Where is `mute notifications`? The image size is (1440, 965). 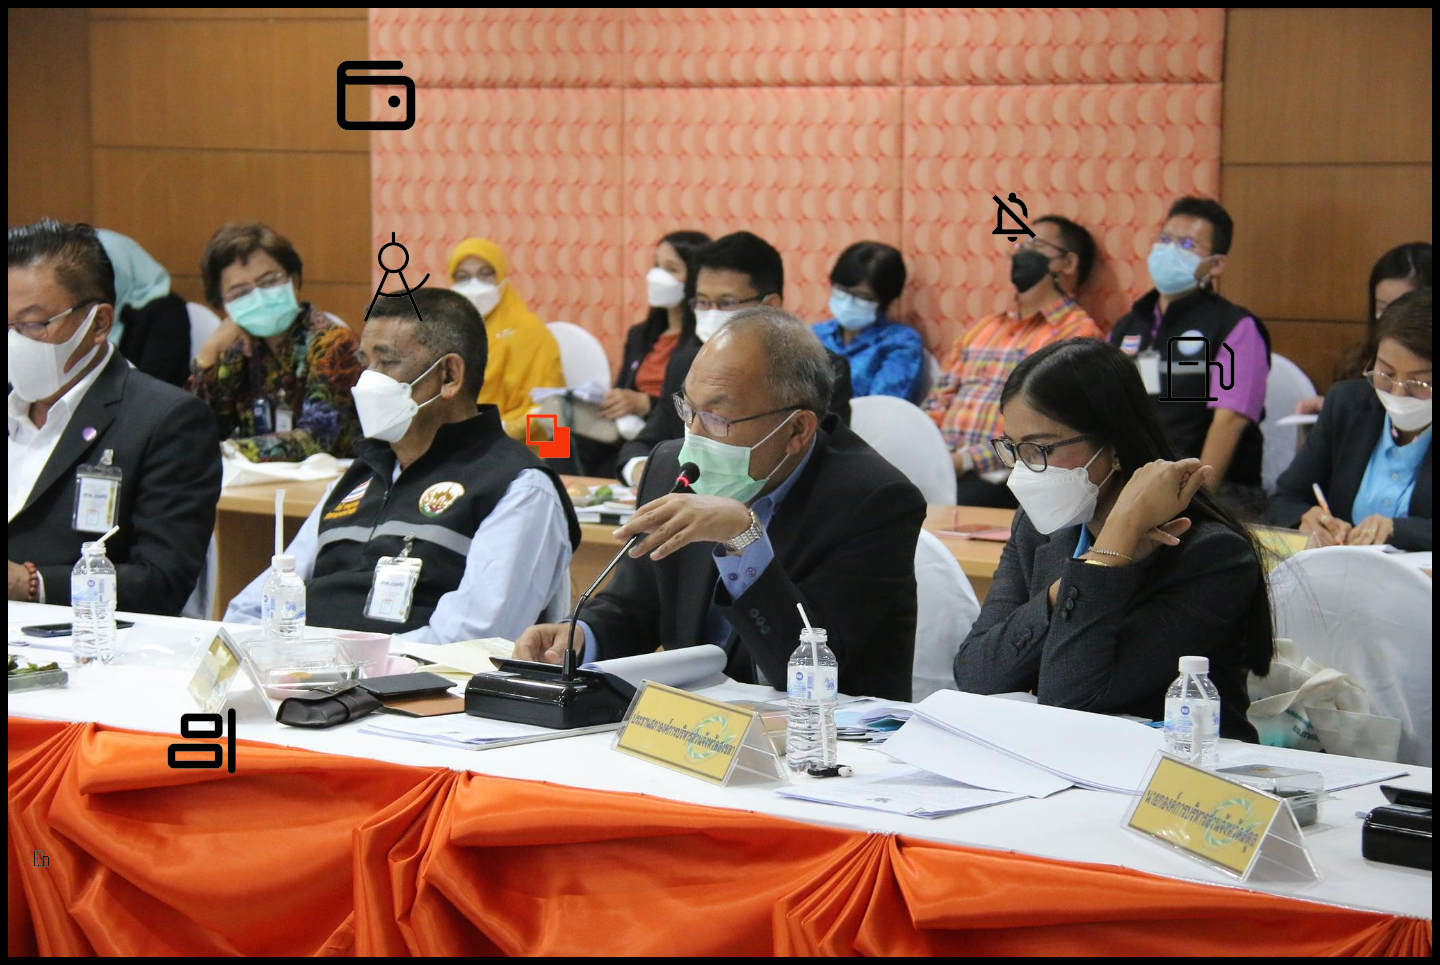
mute notifications is located at coordinates (1012, 216).